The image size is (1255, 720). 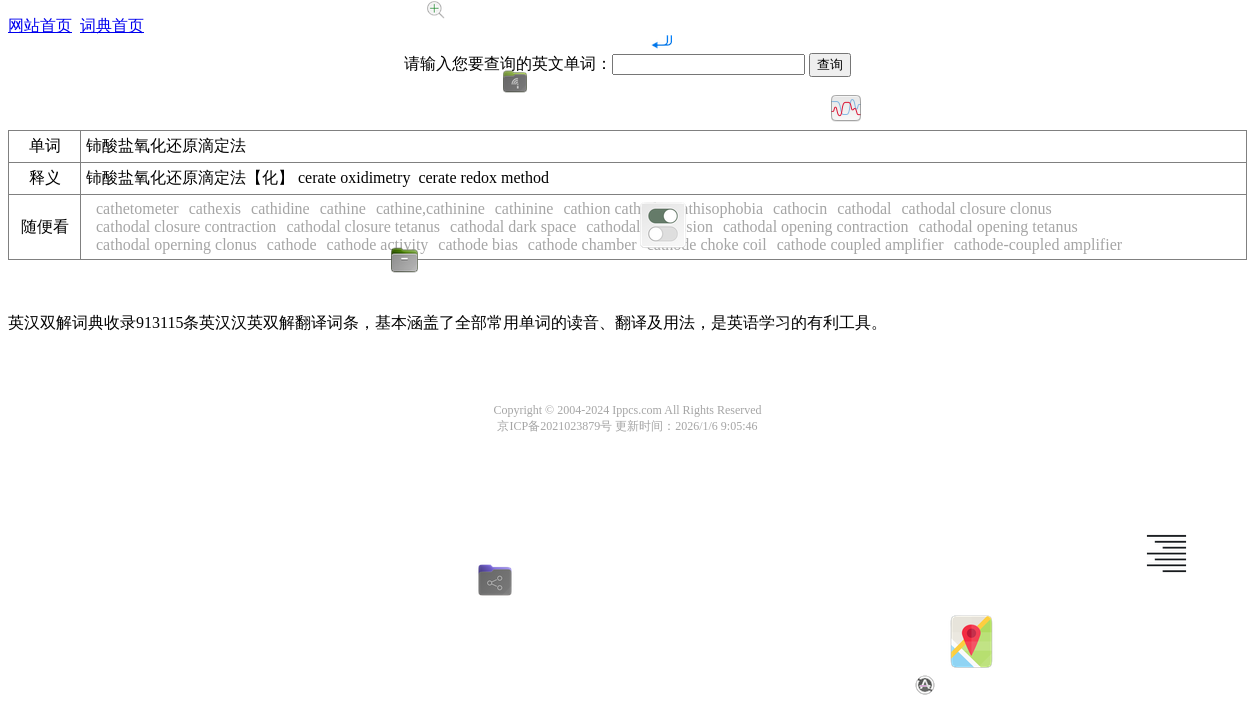 I want to click on reply to all recipients of an email, so click(x=661, y=40).